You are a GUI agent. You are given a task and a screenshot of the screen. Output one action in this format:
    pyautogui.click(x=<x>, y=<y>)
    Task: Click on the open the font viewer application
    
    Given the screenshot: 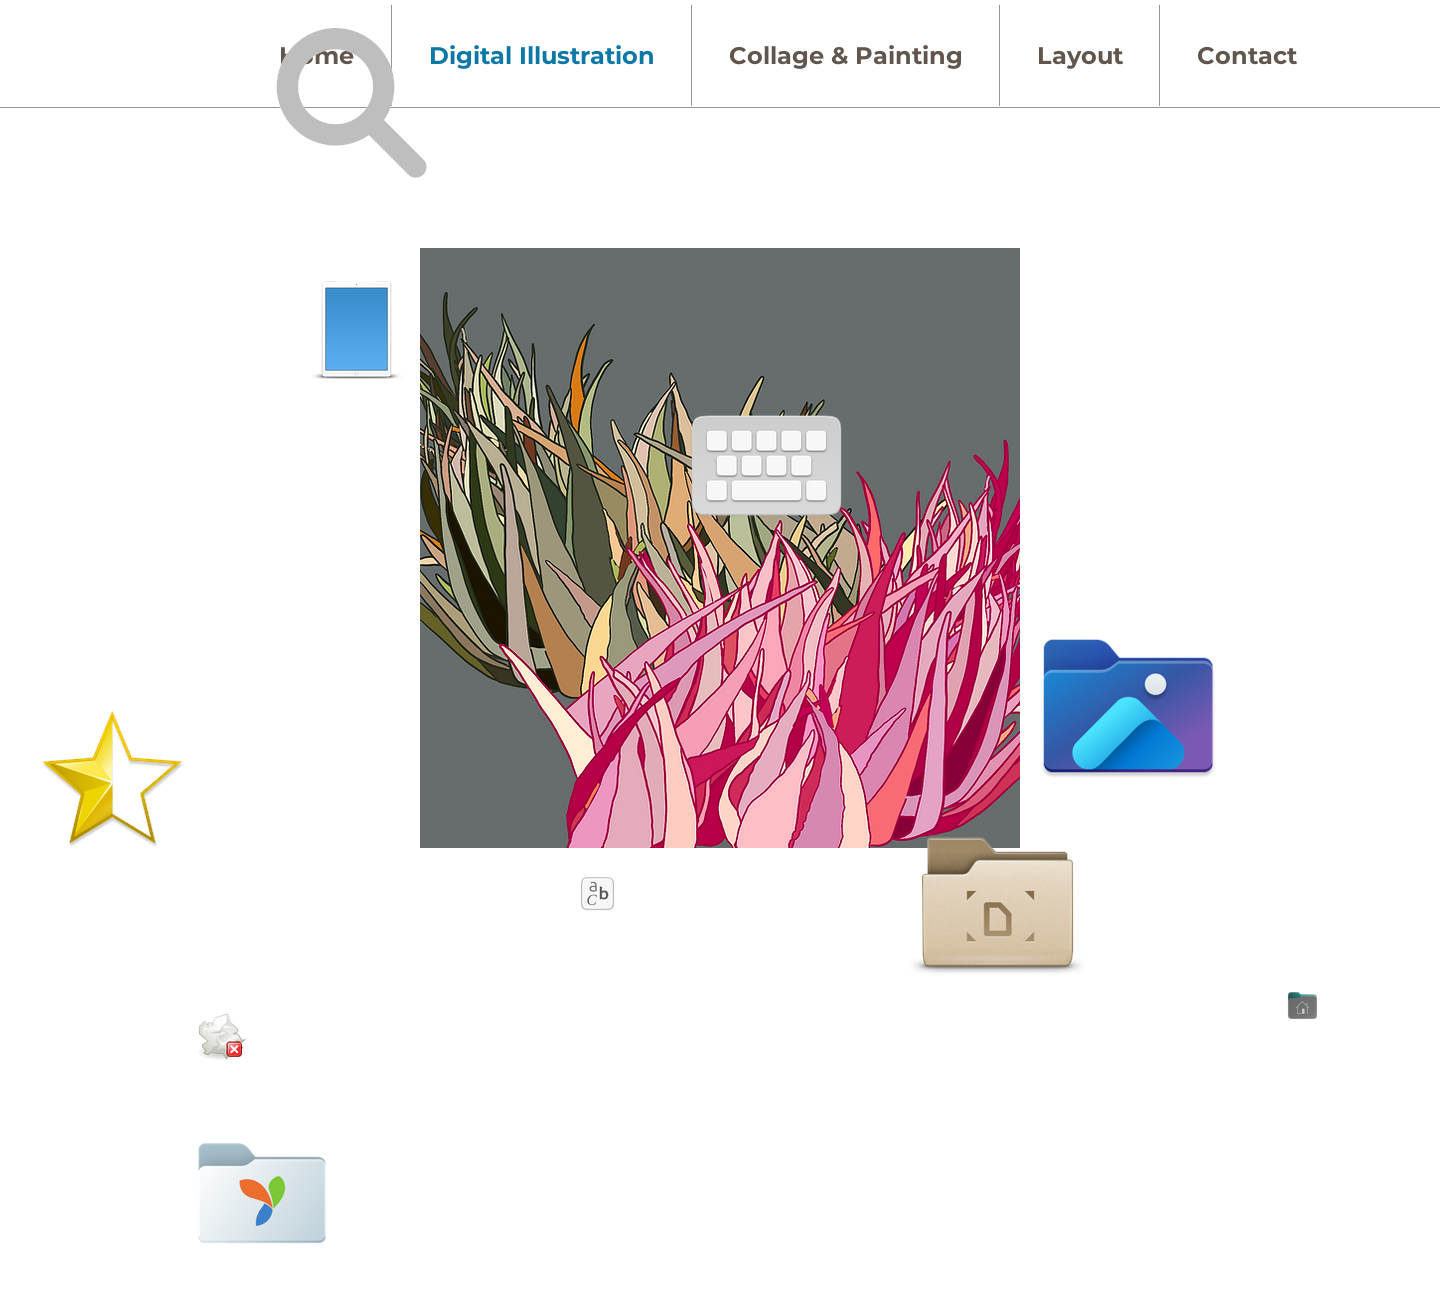 What is the action you would take?
    pyautogui.click(x=597, y=893)
    